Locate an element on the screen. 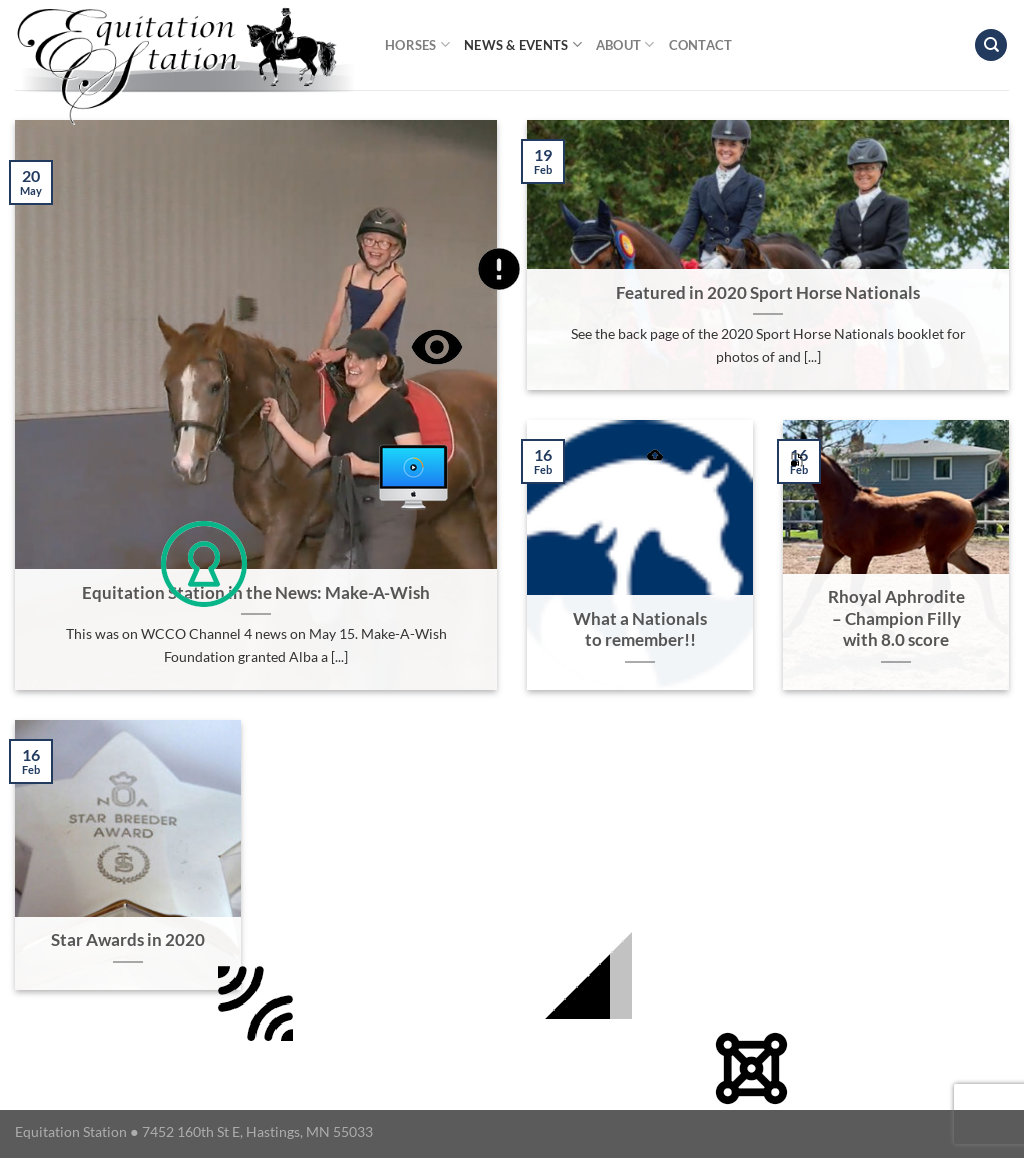  indicates current cellular network signal strength is located at coordinates (588, 975).